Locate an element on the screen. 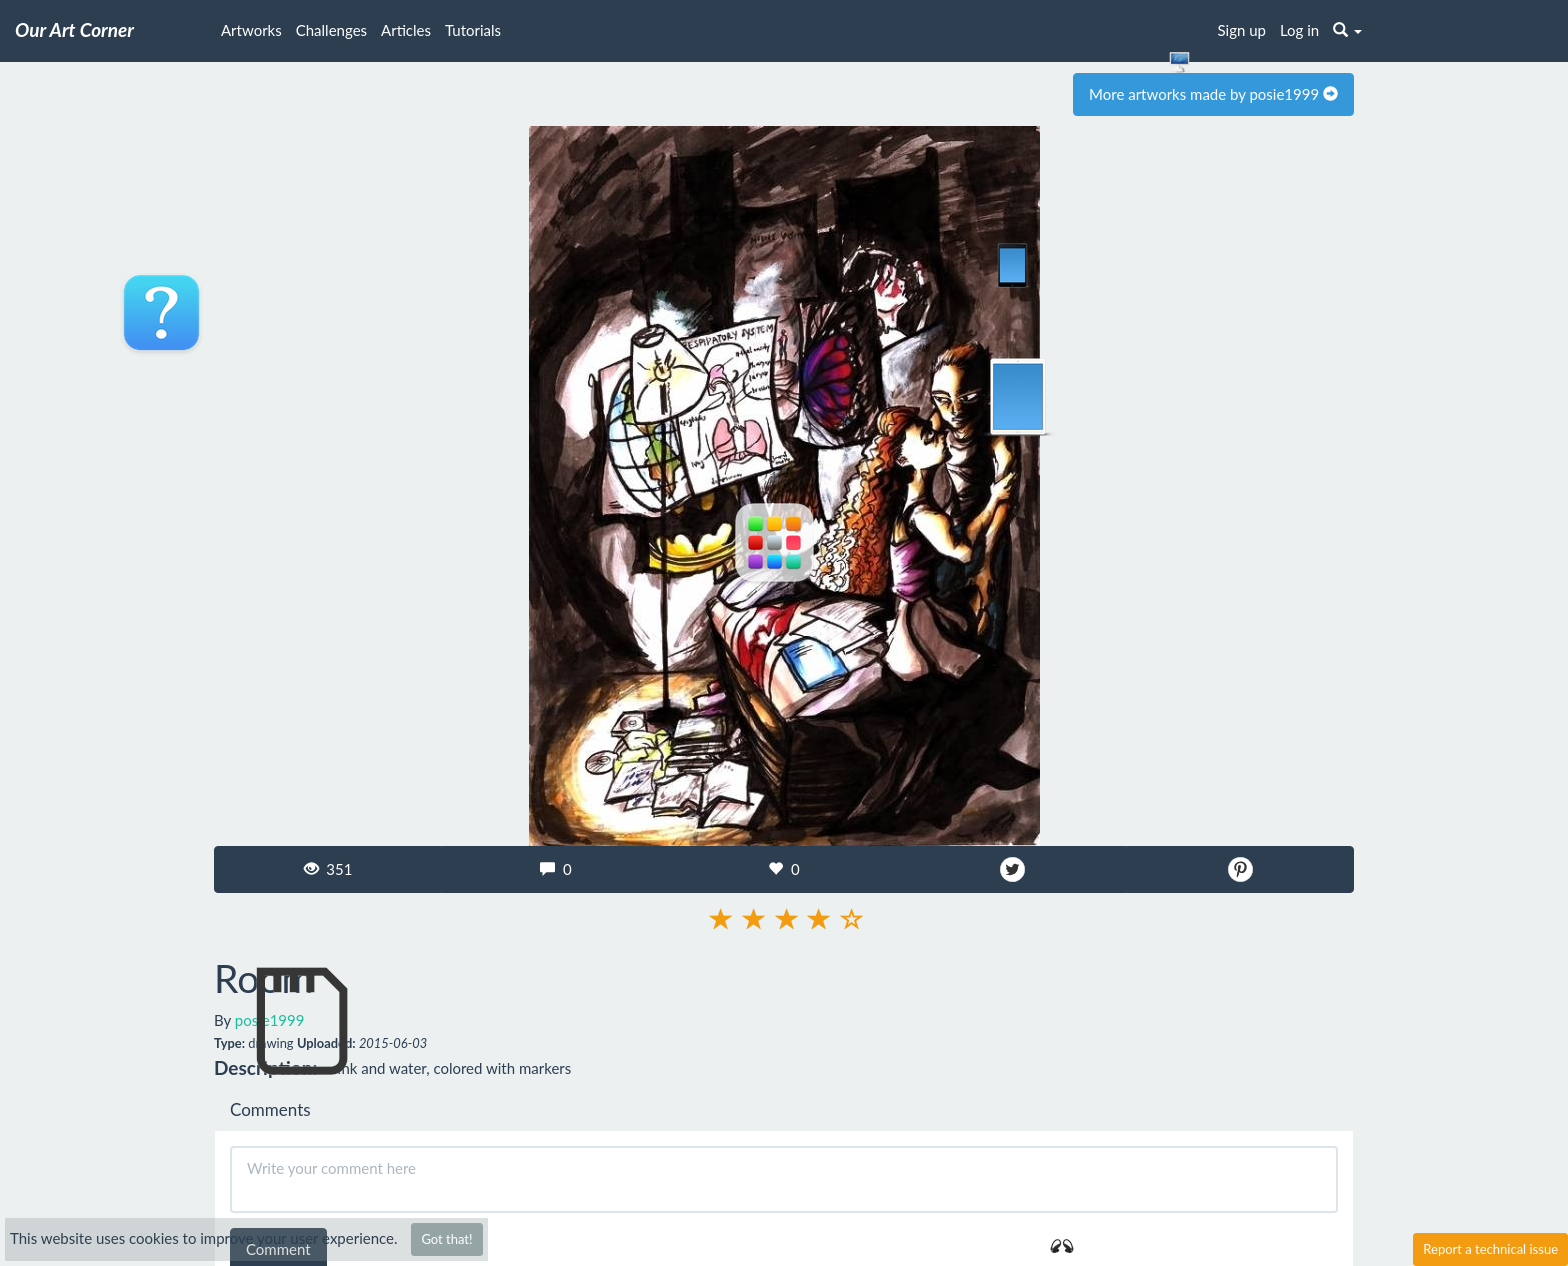 This screenshot has height=1266, width=1568. access removable storage device is located at coordinates (298, 1017).